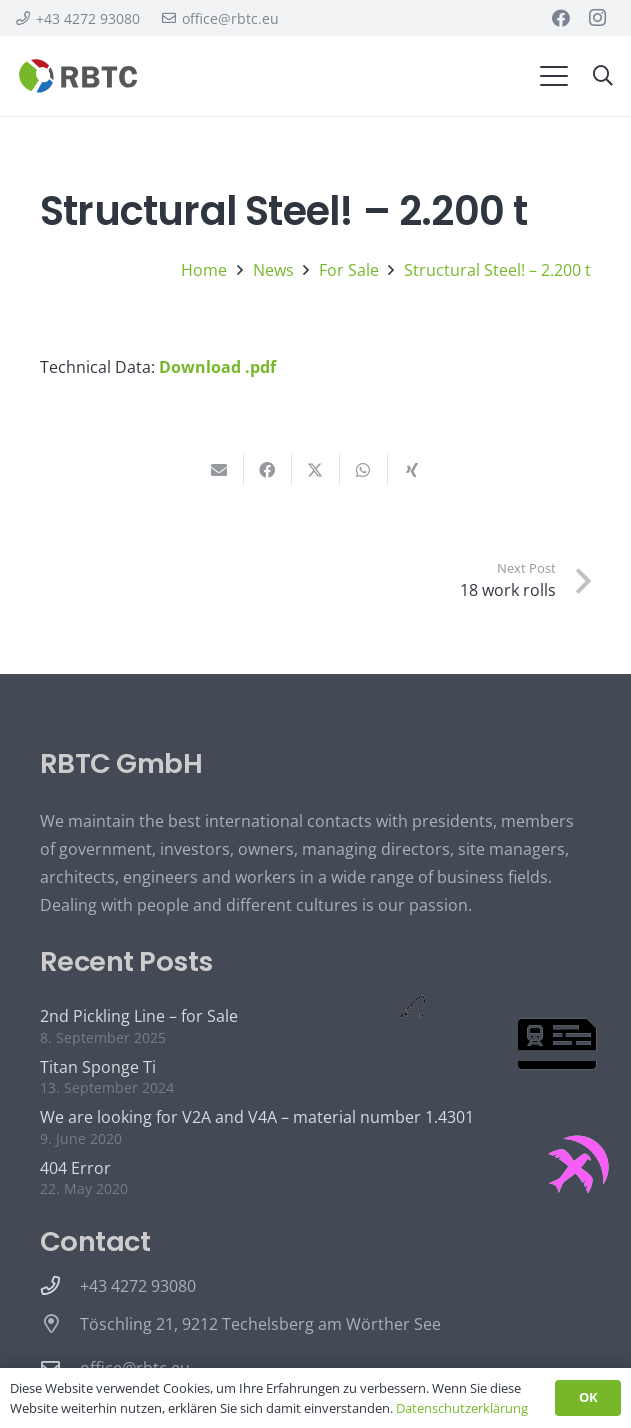  I want to click on falcon moon game icon or badge, so click(578, 1164).